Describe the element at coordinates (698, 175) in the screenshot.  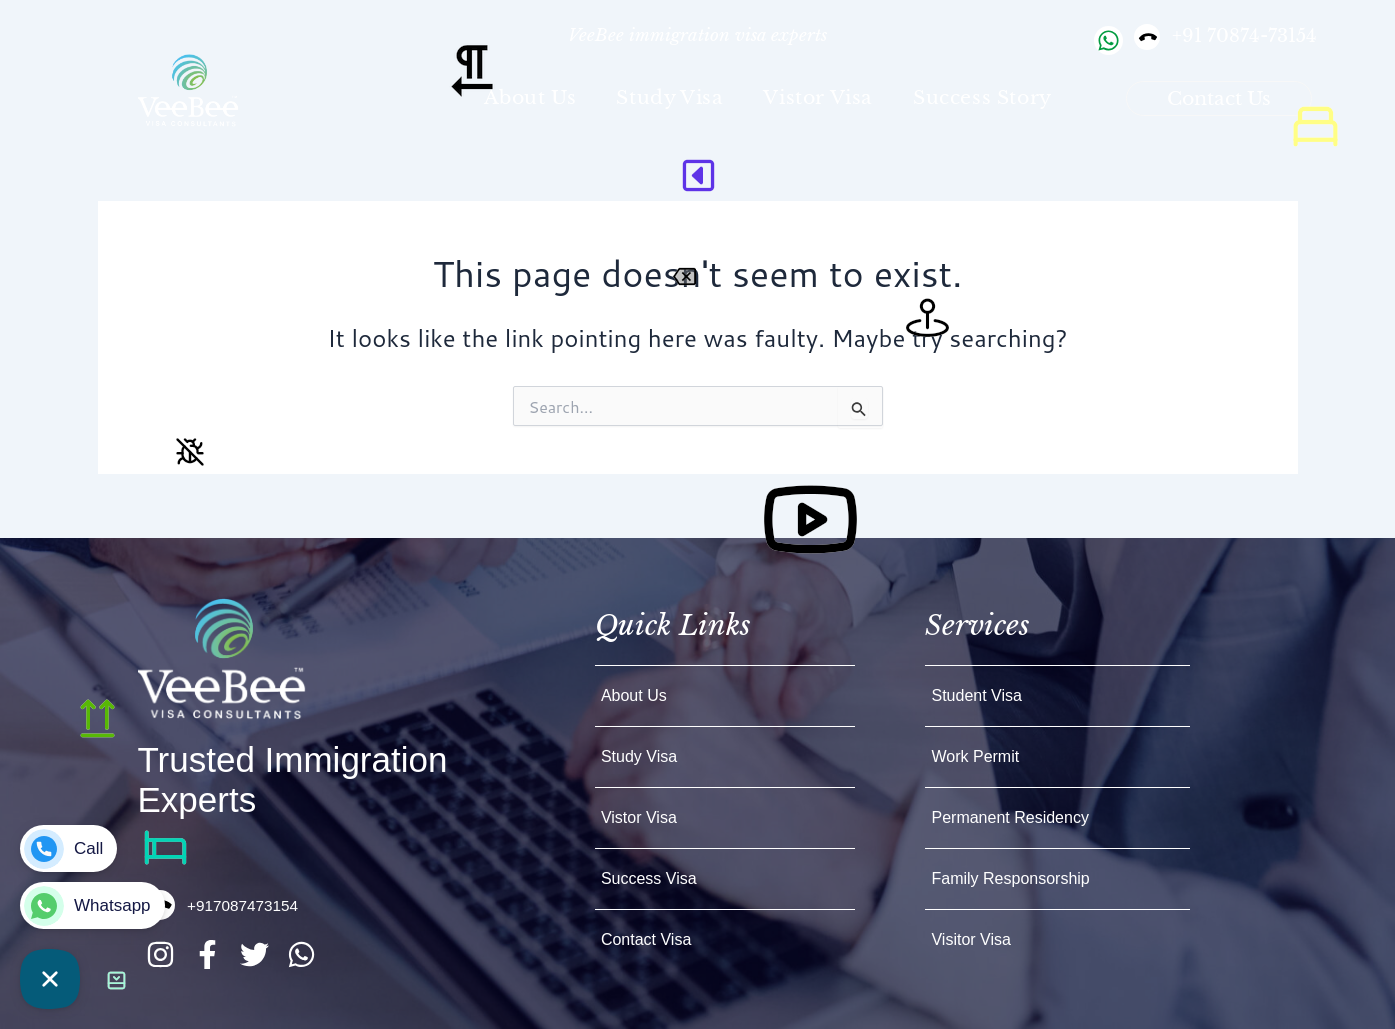
I see `navigate to the previous item or screen` at that location.